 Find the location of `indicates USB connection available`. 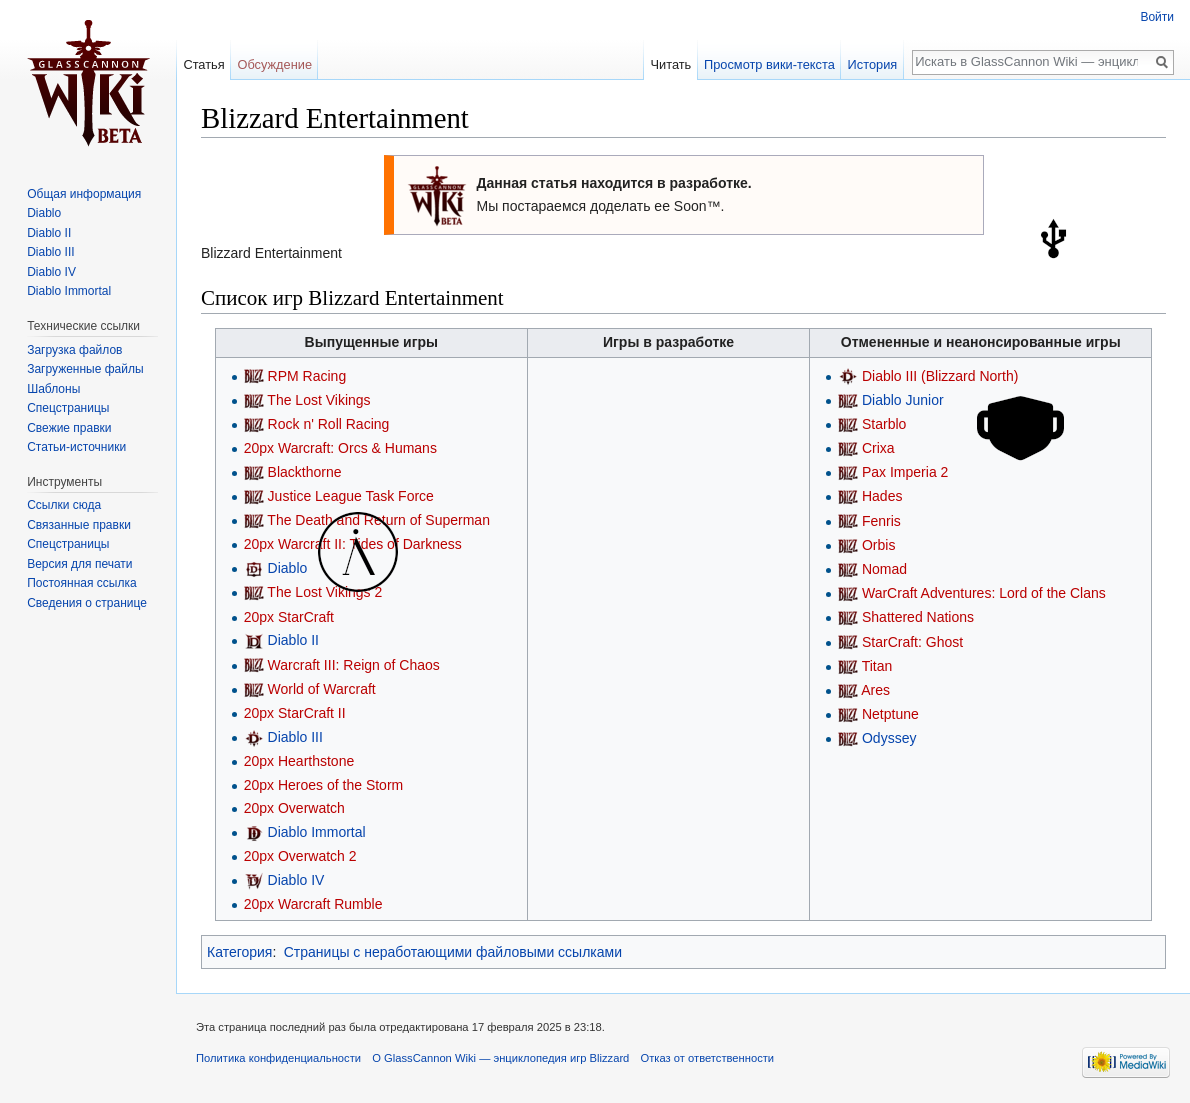

indicates USB connection available is located at coordinates (1053, 238).